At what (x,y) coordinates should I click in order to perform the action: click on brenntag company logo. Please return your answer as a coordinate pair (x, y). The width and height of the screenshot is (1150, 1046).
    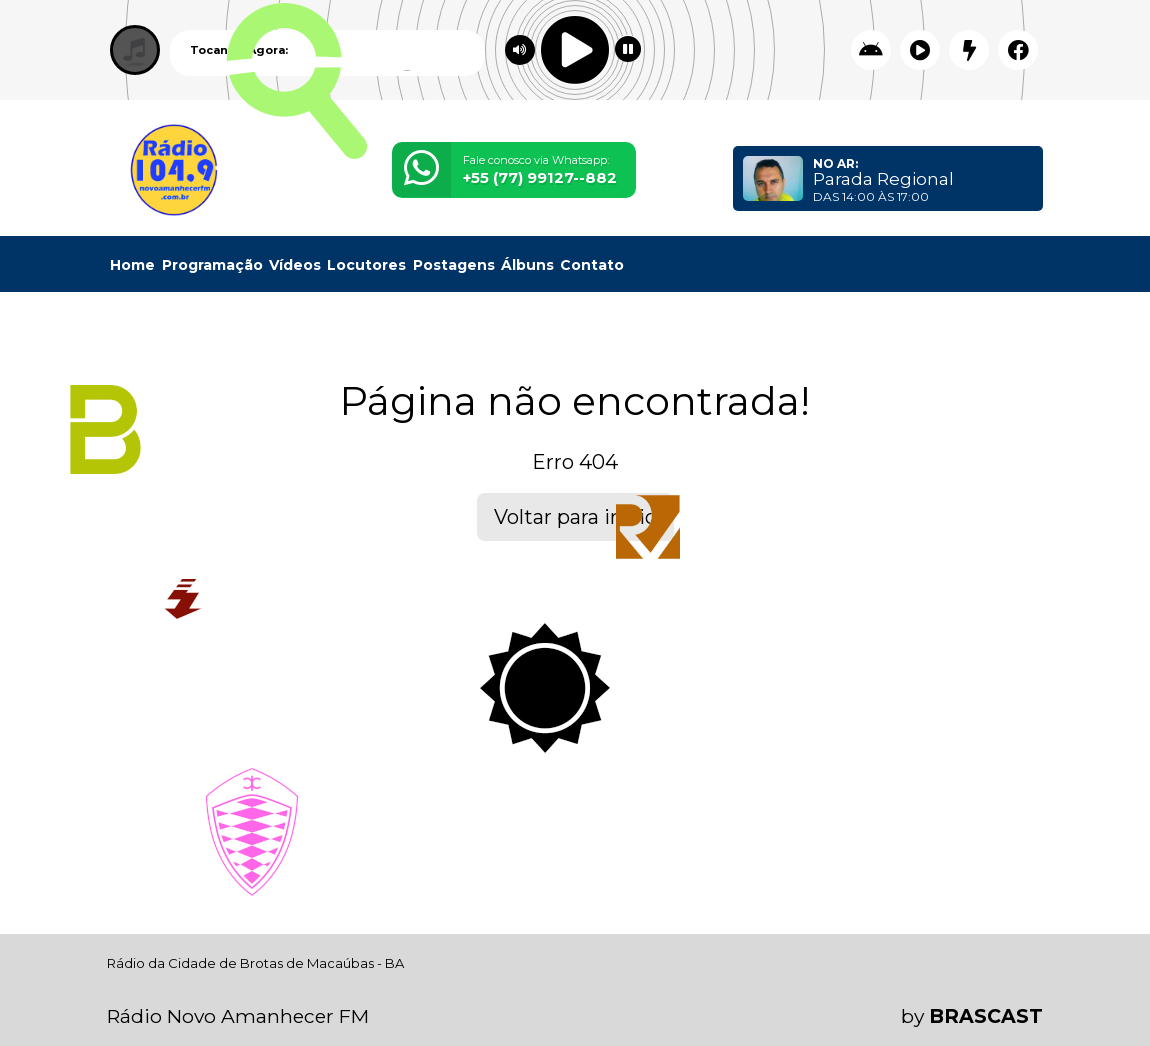
    Looking at the image, I should click on (105, 429).